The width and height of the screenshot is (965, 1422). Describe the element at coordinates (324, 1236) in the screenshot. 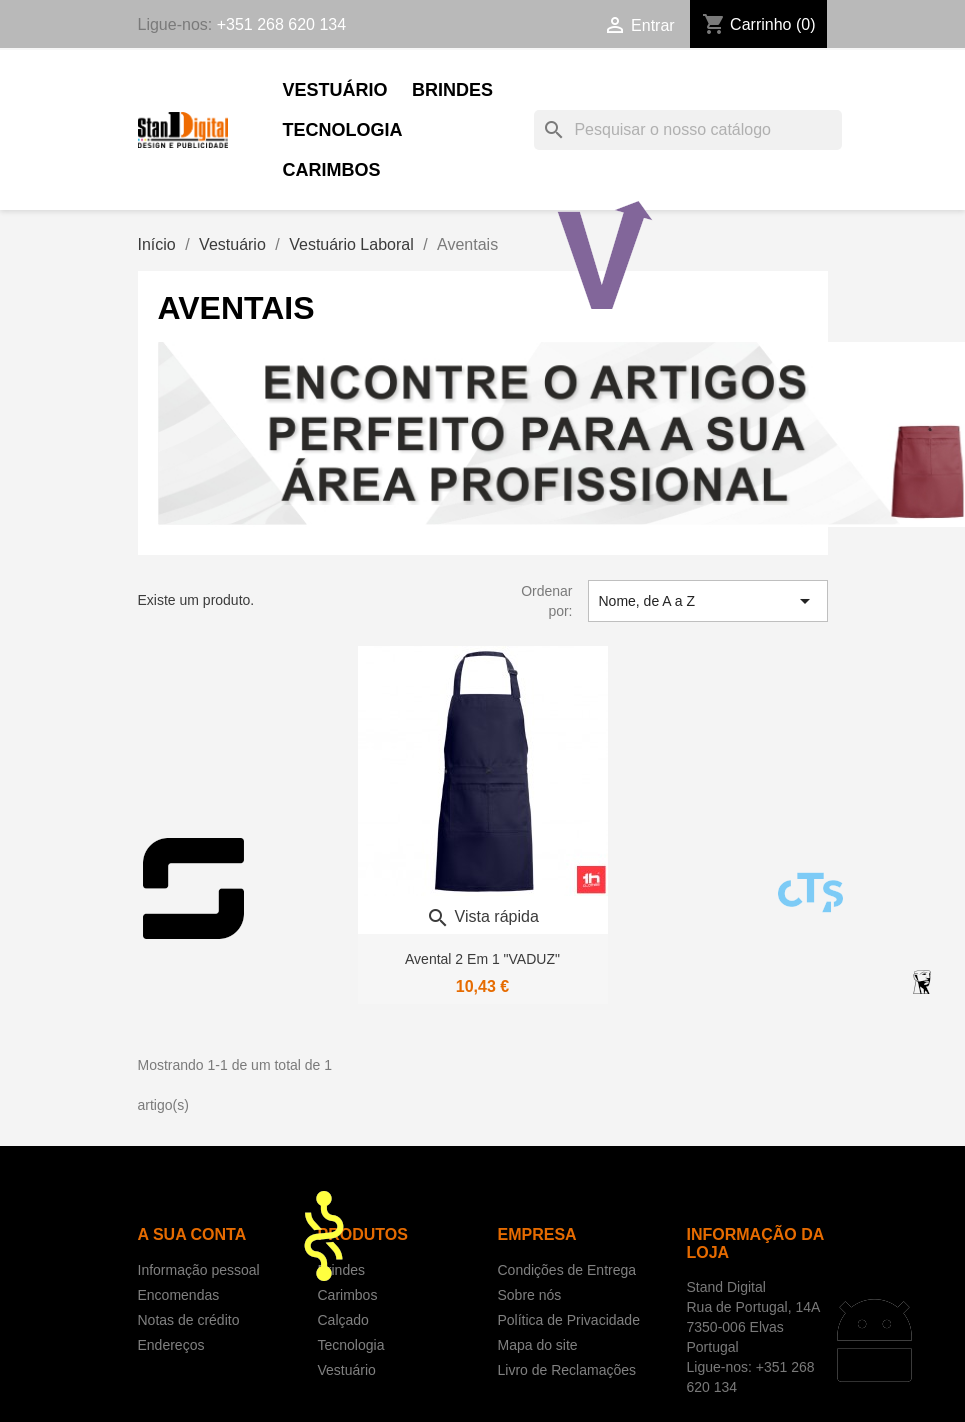

I see `recoil state management library logo` at that location.